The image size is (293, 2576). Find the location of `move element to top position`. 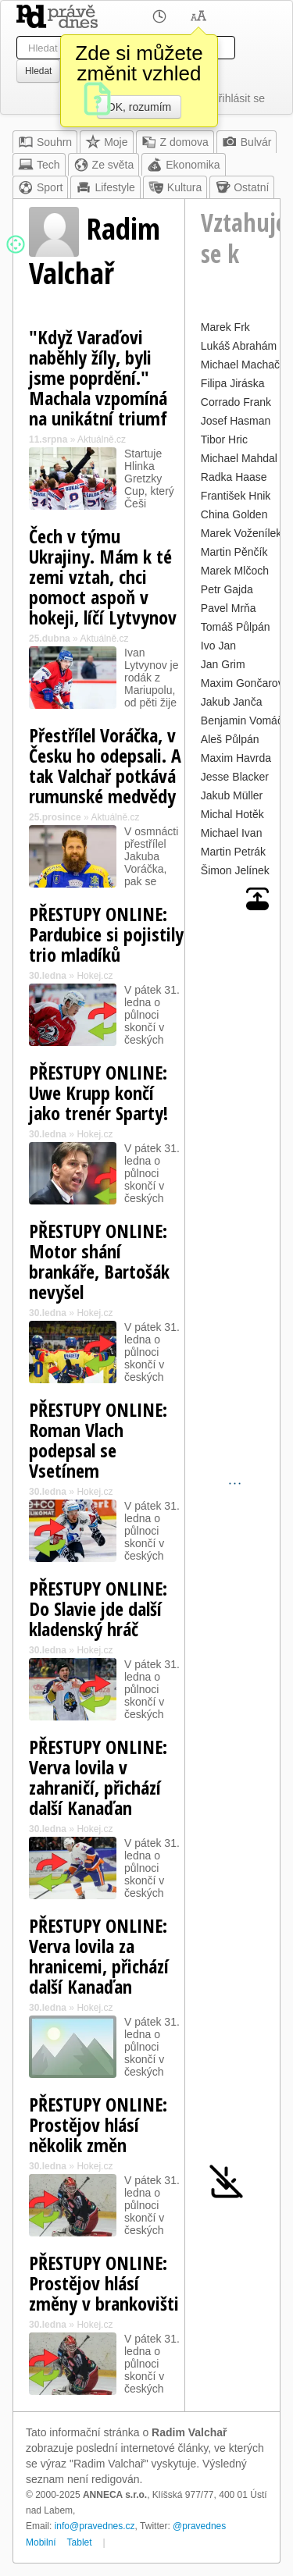

move element to top position is located at coordinates (257, 898).